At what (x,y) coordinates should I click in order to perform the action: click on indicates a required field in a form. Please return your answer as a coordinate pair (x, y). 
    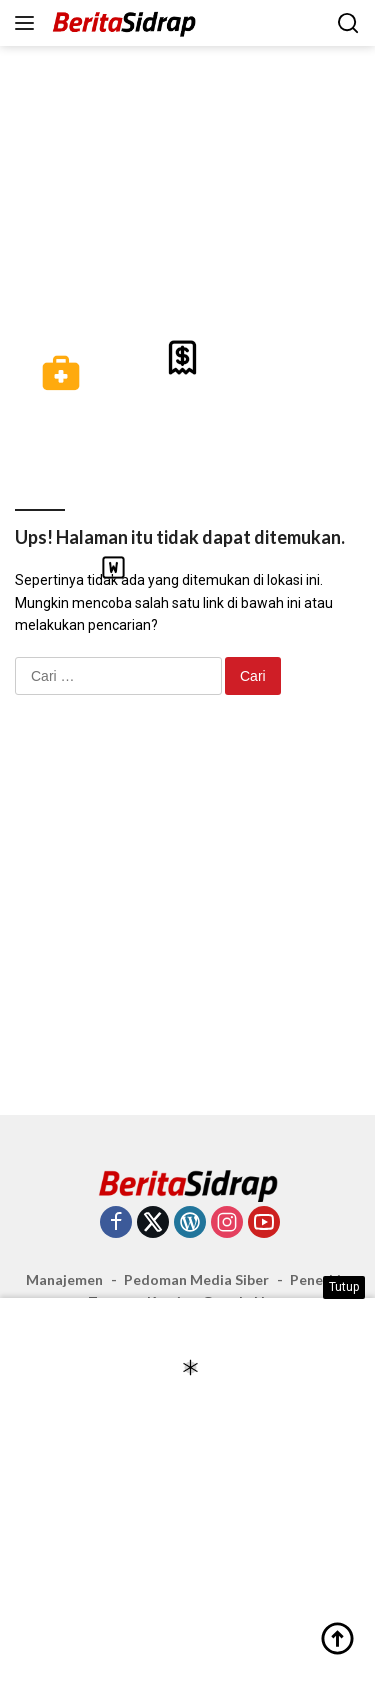
    Looking at the image, I should click on (190, 1367).